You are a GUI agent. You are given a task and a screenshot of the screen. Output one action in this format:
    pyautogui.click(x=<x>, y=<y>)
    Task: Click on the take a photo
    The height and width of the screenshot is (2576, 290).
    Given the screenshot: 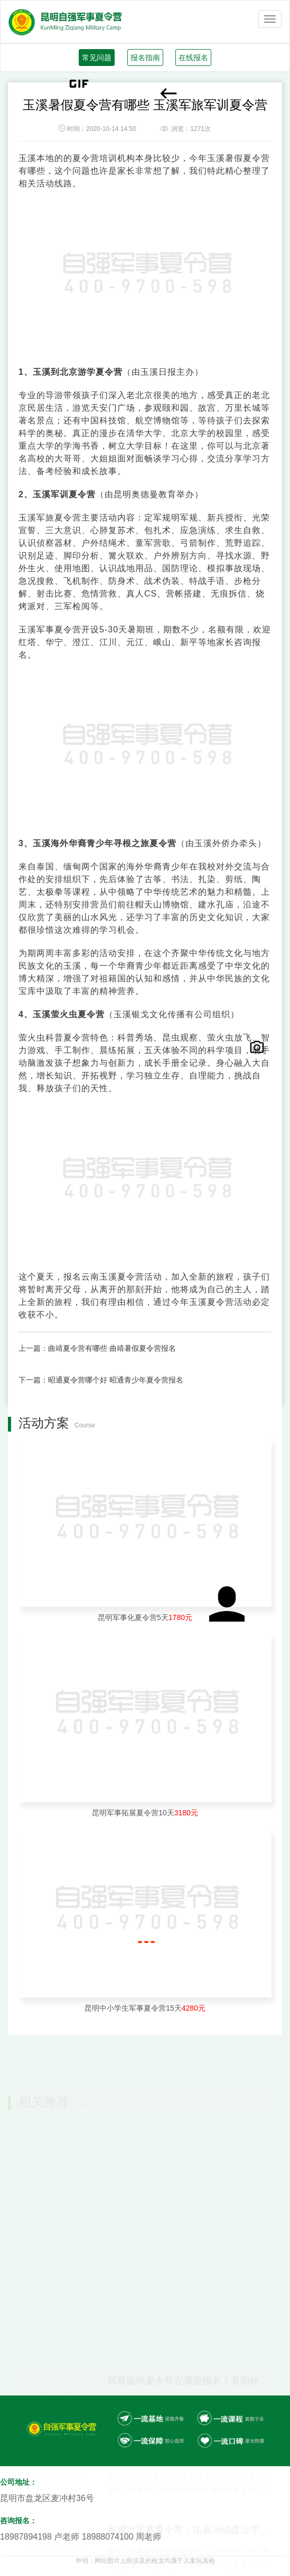 What is the action you would take?
    pyautogui.click(x=257, y=1047)
    